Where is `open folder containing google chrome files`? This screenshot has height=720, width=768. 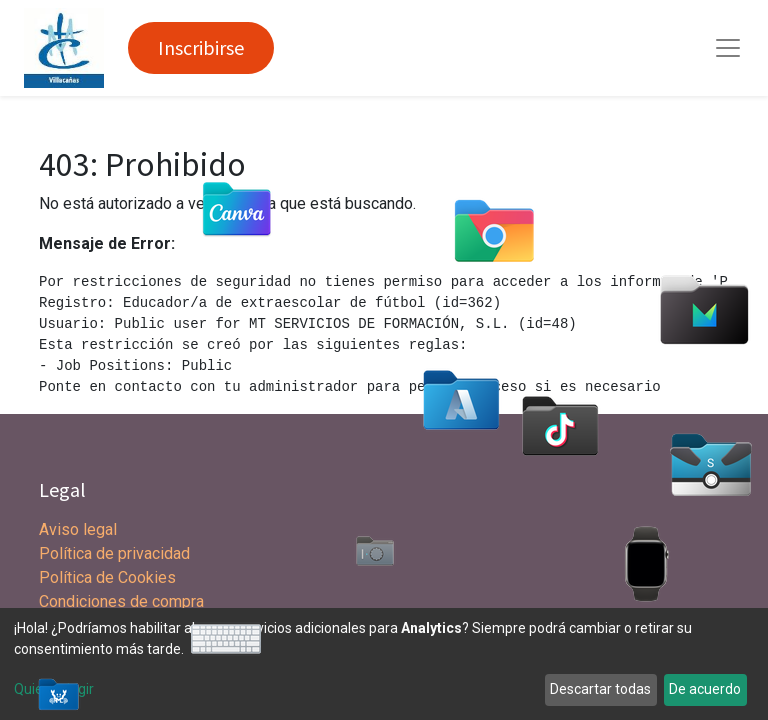
open folder containing google chrome files is located at coordinates (494, 233).